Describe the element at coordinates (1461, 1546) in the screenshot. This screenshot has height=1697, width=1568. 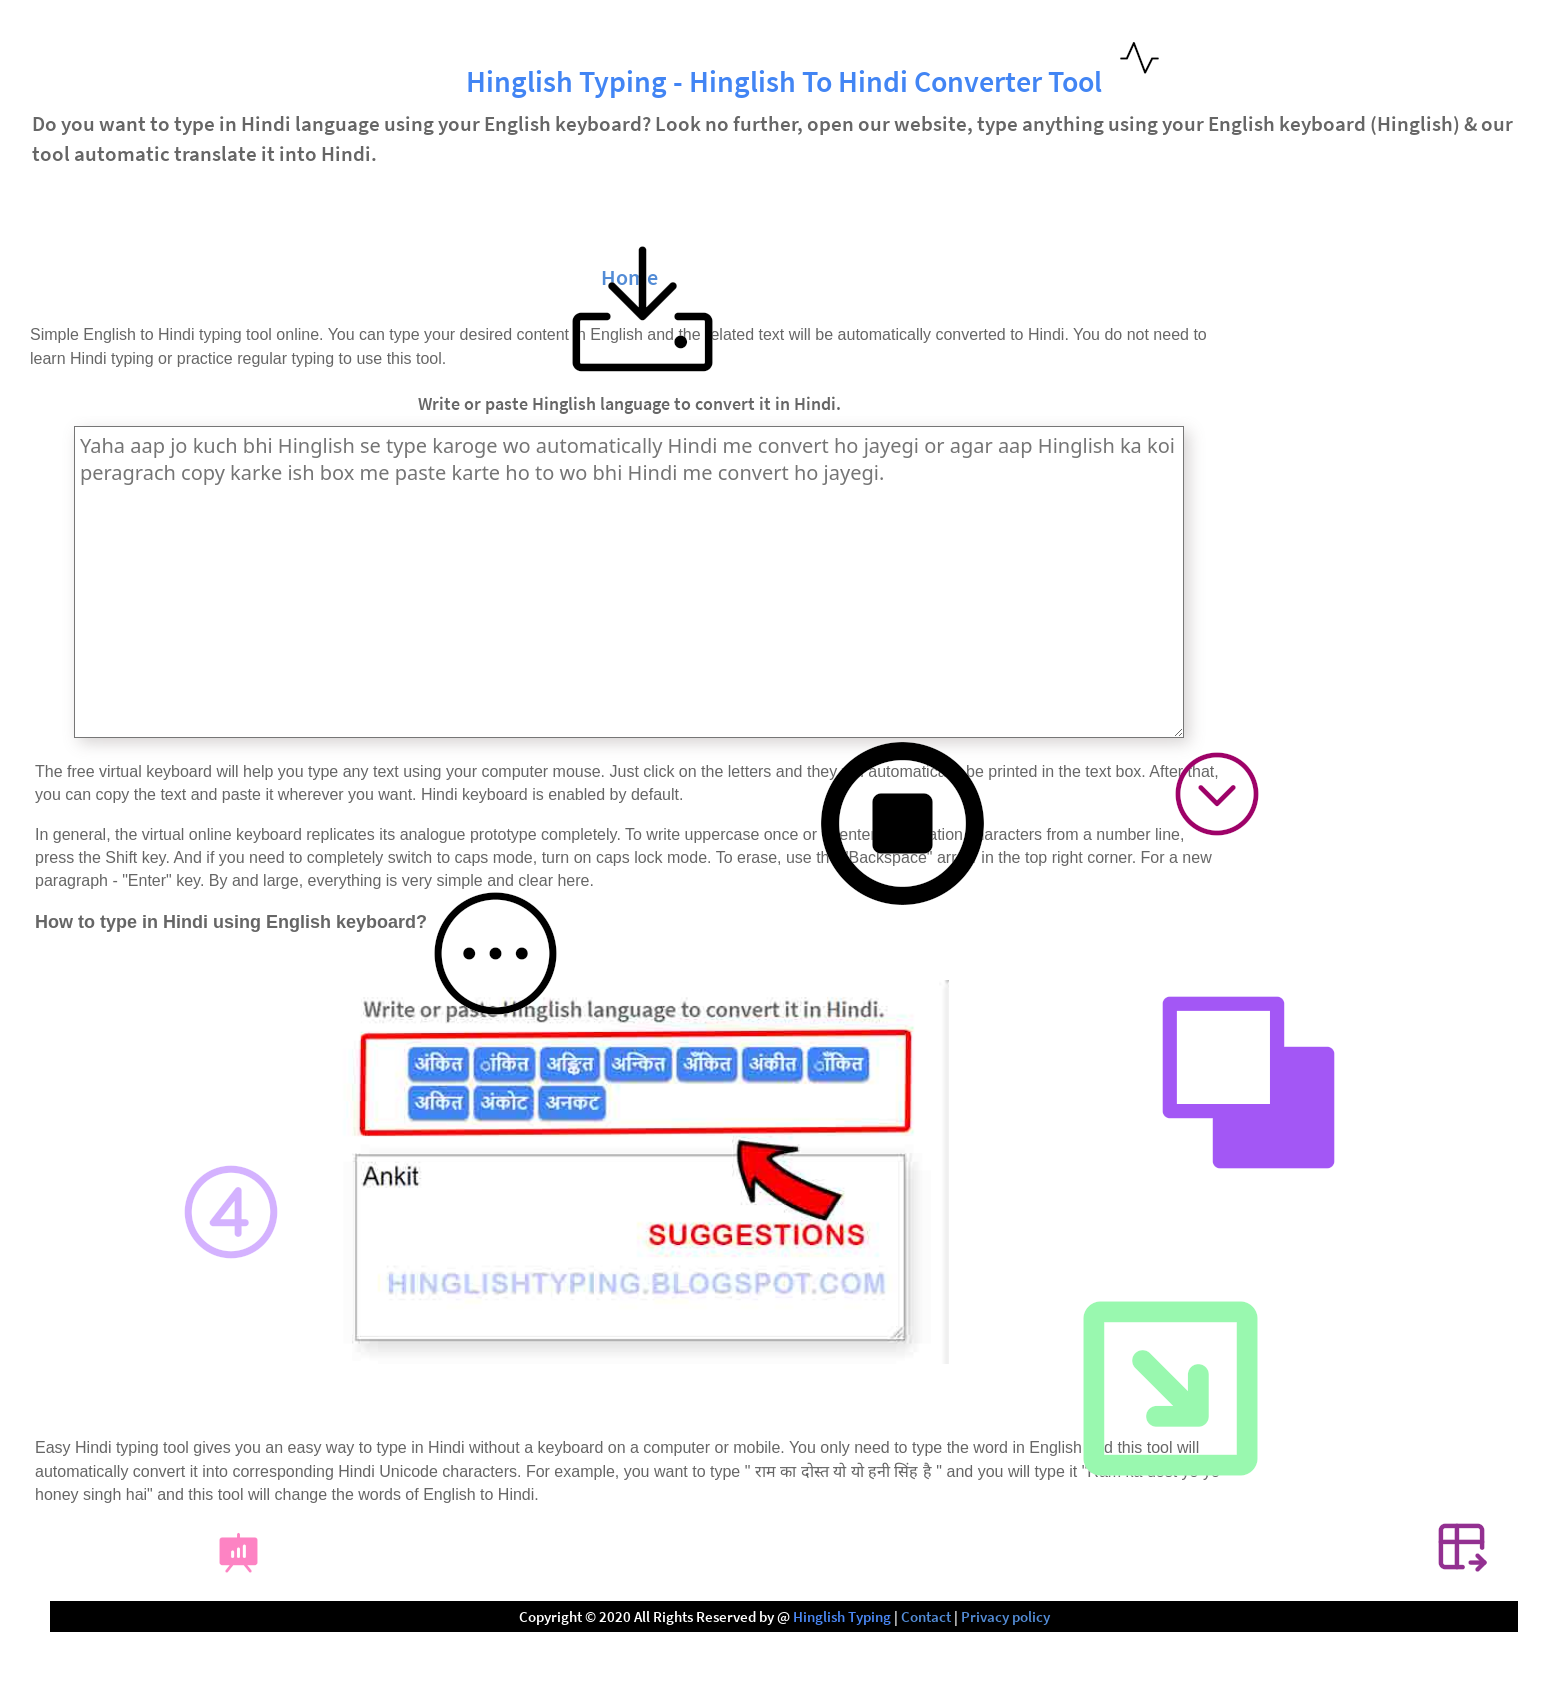
I see `export table data to external file` at that location.